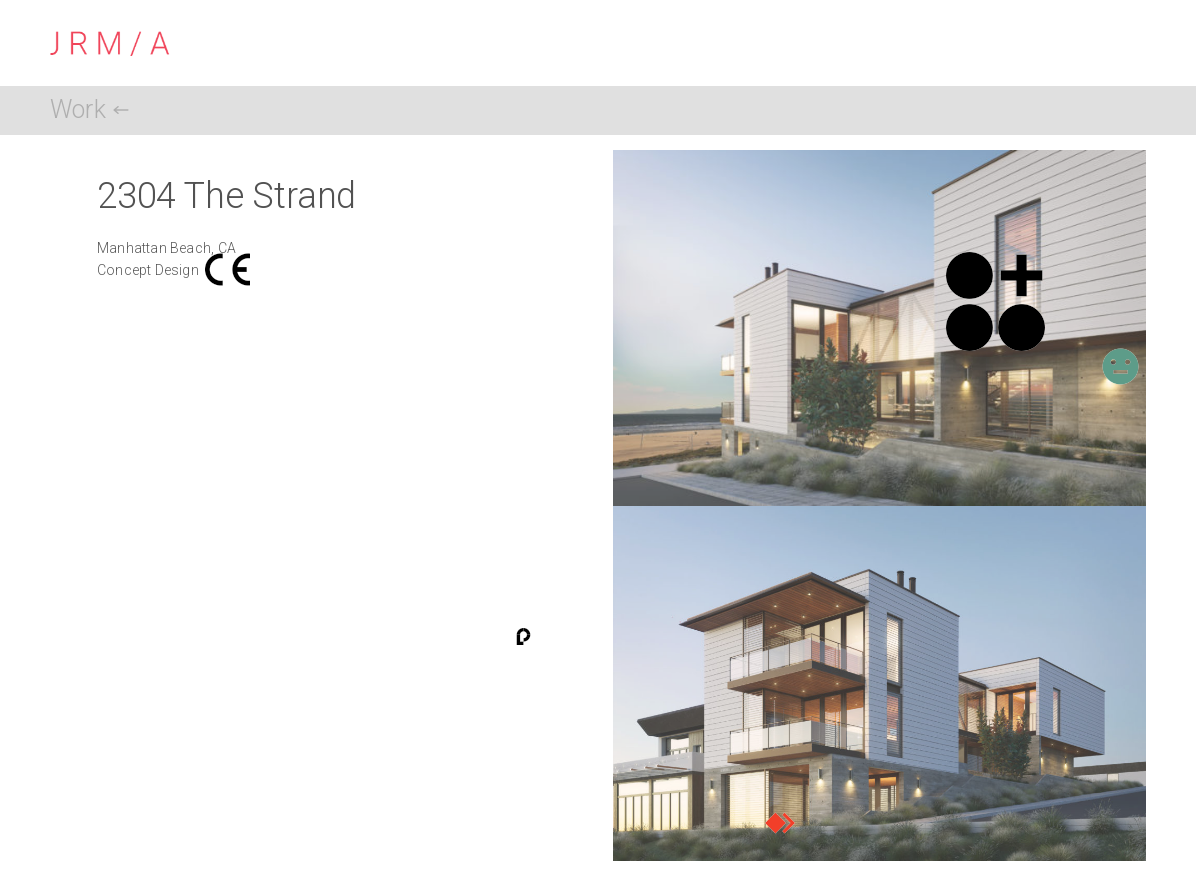 This screenshot has width=1196, height=881. Describe the element at coordinates (780, 823) in the screenshot. I see `open AnyDesk remote desktop application` at that location.